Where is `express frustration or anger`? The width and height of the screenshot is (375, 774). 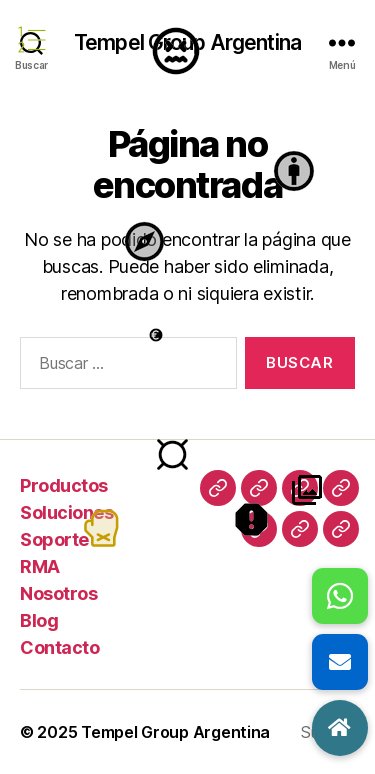 express frustration or anger is located at coordinates (176, 51).